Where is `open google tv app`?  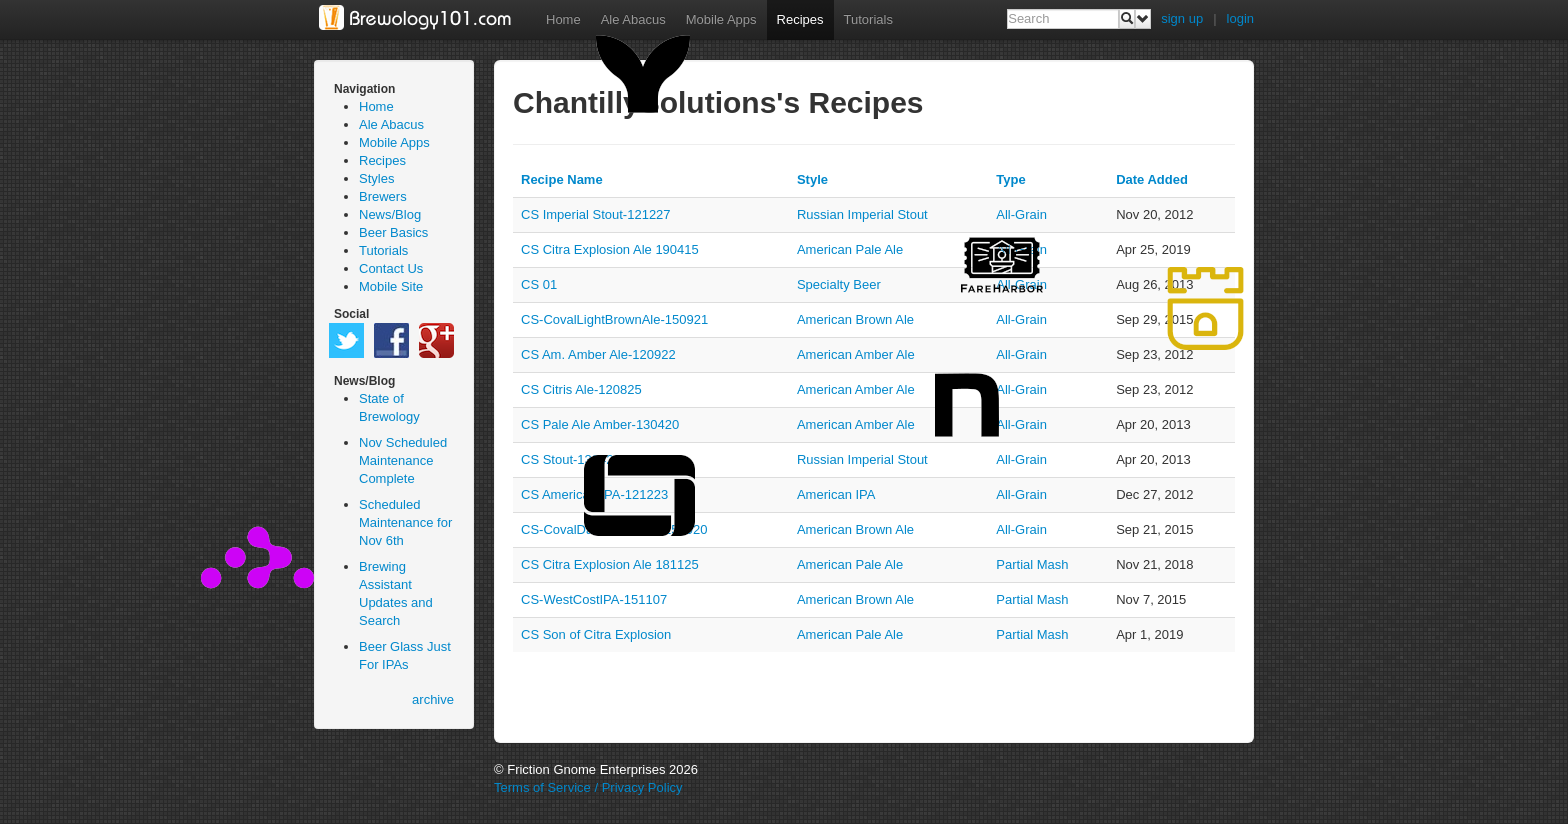 open google tv app is located at coordinates (639, 495).